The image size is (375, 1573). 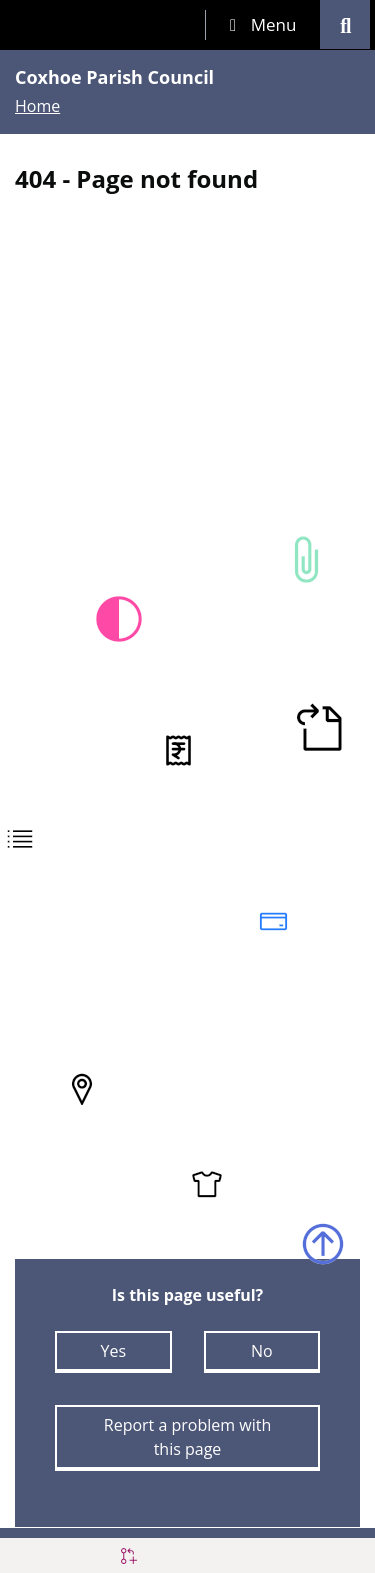 I want to click on view or set your current location, so click(x=82, y=1090).